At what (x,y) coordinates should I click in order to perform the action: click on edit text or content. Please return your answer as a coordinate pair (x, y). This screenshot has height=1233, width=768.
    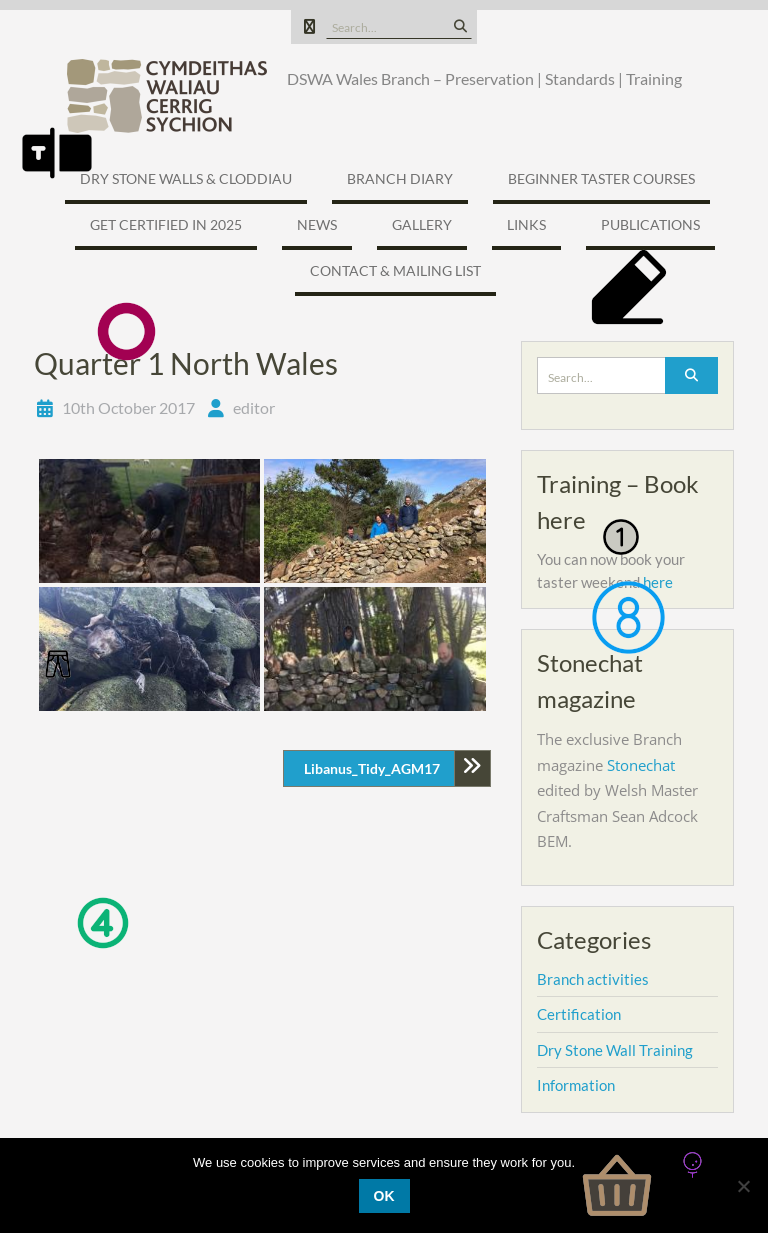
    Looking at the image, I should click on (627, 288).